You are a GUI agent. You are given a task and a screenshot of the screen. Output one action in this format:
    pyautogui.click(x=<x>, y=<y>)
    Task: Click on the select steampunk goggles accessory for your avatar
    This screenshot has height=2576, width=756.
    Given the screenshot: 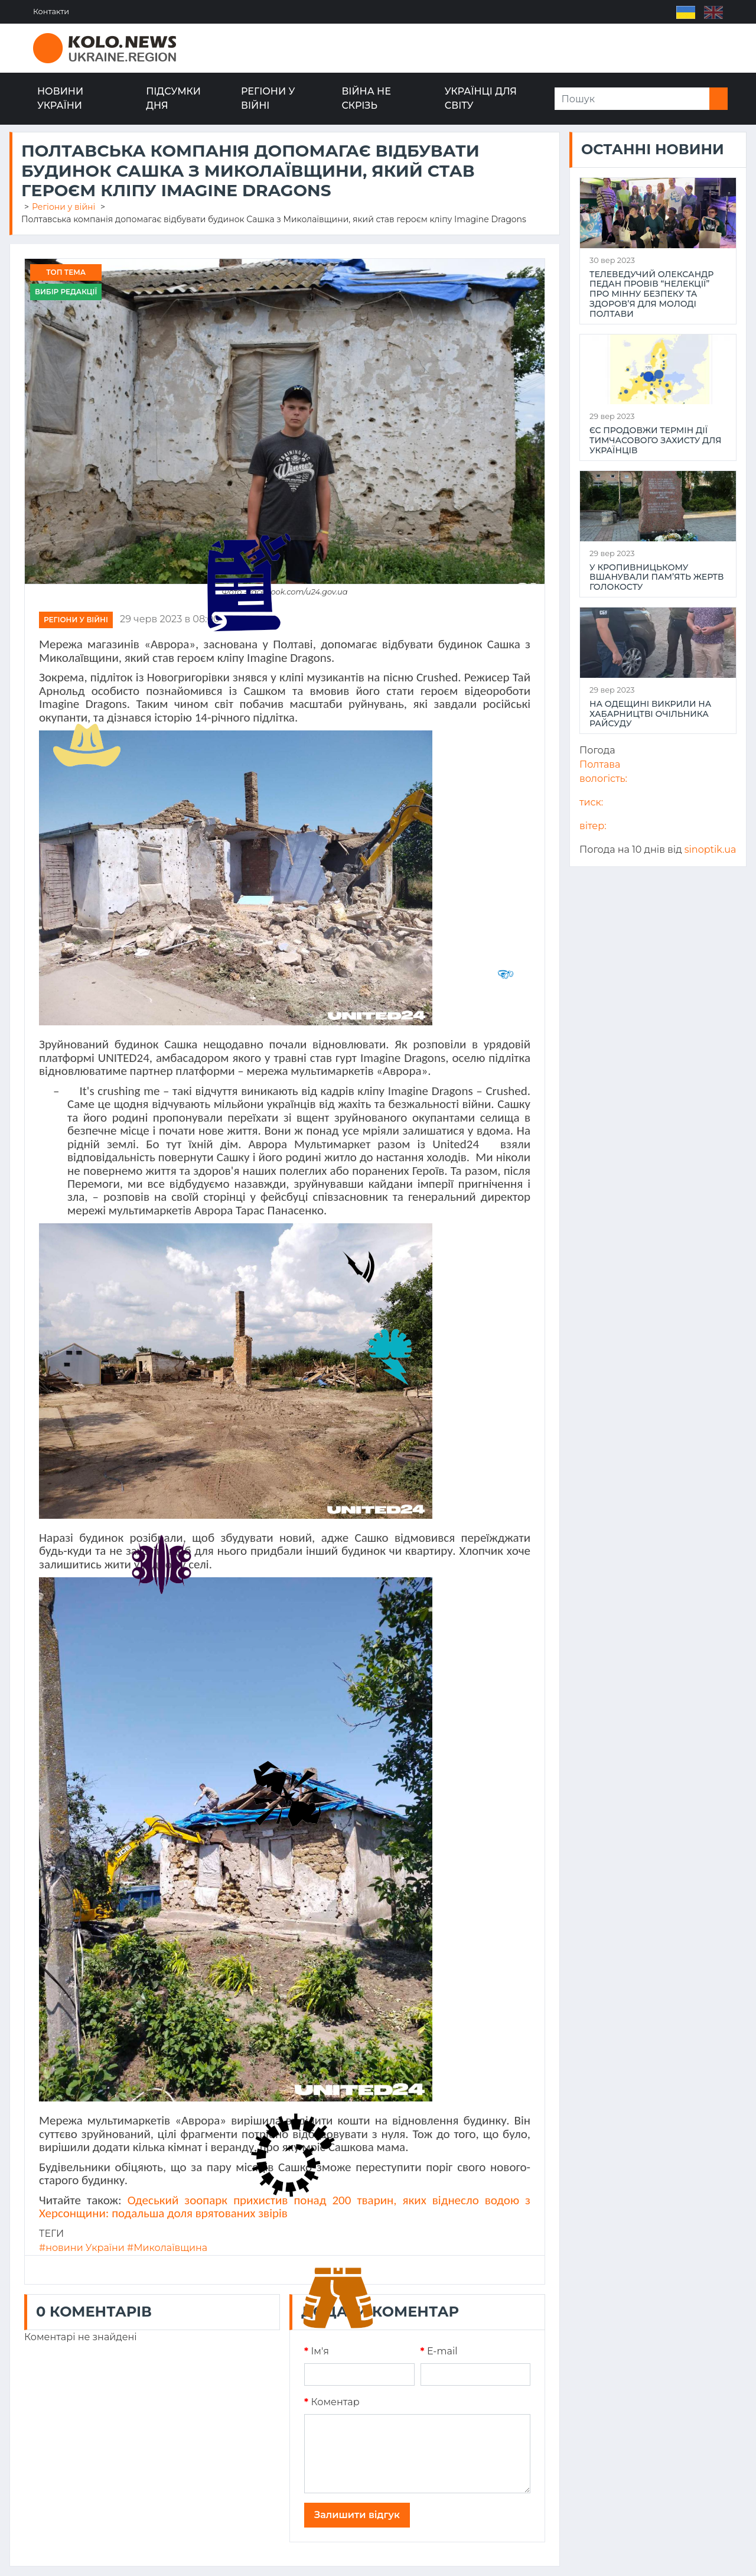 What is the action you would take?
    pyautogui.click(x=506, y=974)
    